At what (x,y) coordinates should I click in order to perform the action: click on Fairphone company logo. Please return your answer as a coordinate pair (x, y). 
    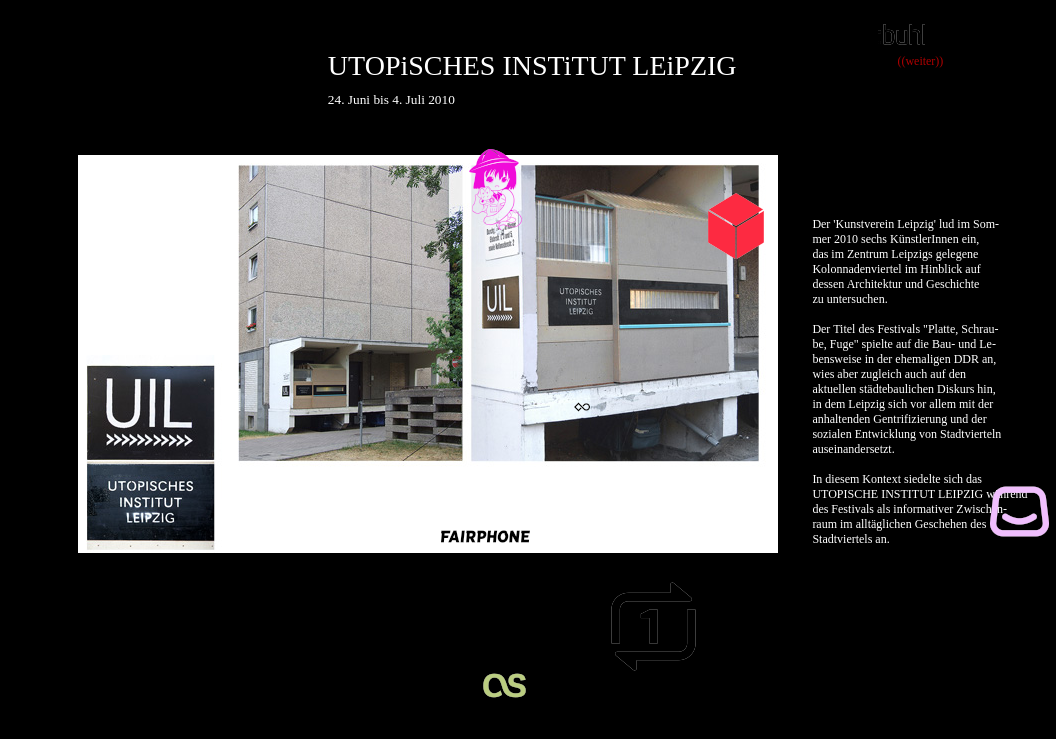
    Looking at the image, I should click on (485, 536).